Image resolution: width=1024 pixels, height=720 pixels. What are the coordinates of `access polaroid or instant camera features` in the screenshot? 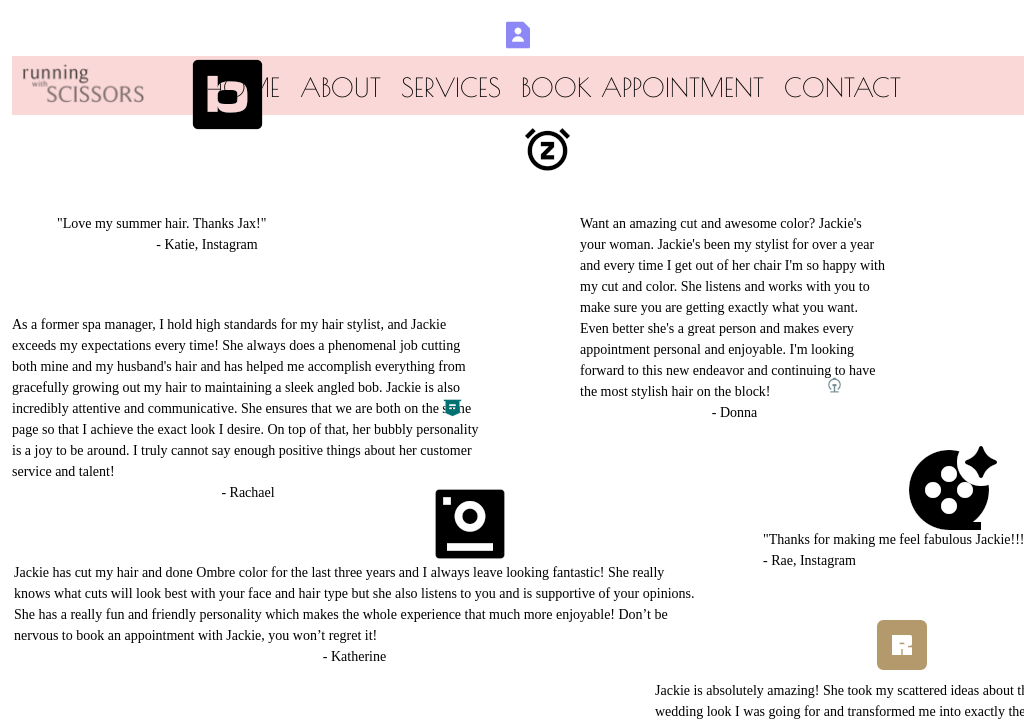 It's located at (470, 524).